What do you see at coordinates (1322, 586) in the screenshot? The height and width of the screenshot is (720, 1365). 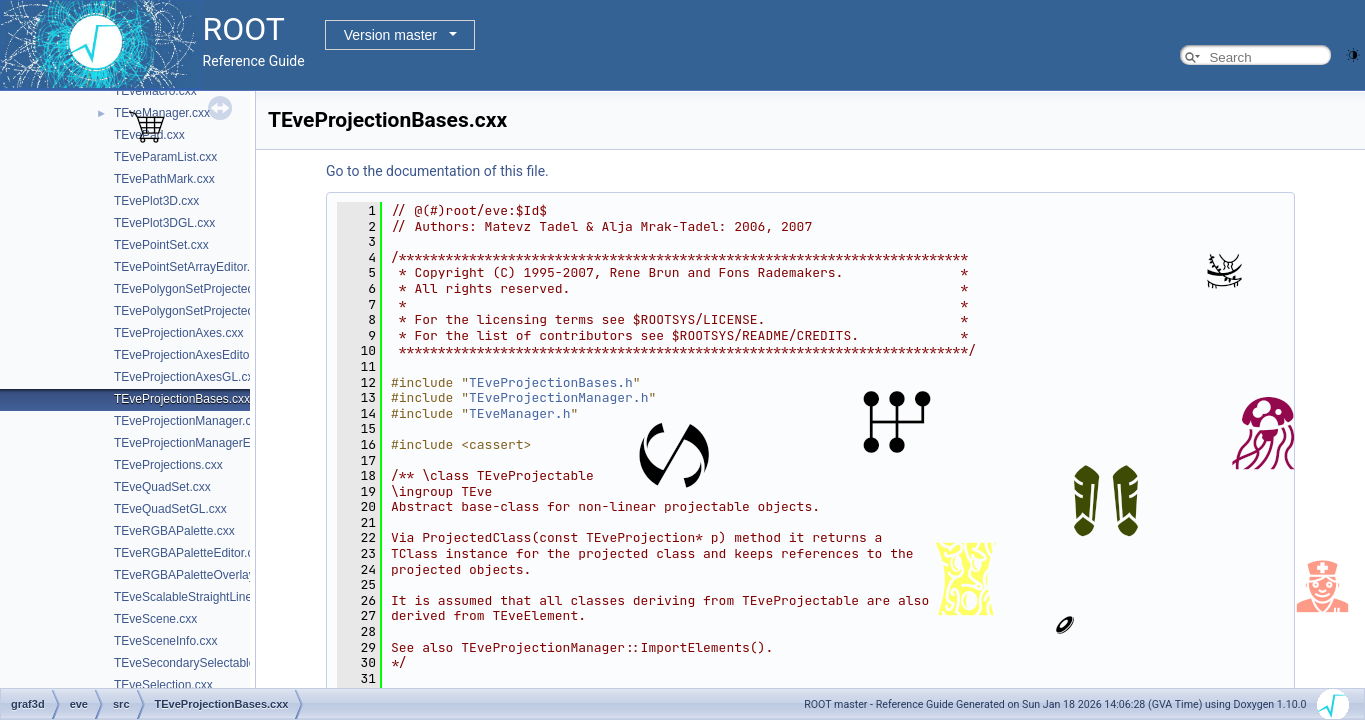 I see `view male nurse profile or contact` at bounding box center [1322, 586].